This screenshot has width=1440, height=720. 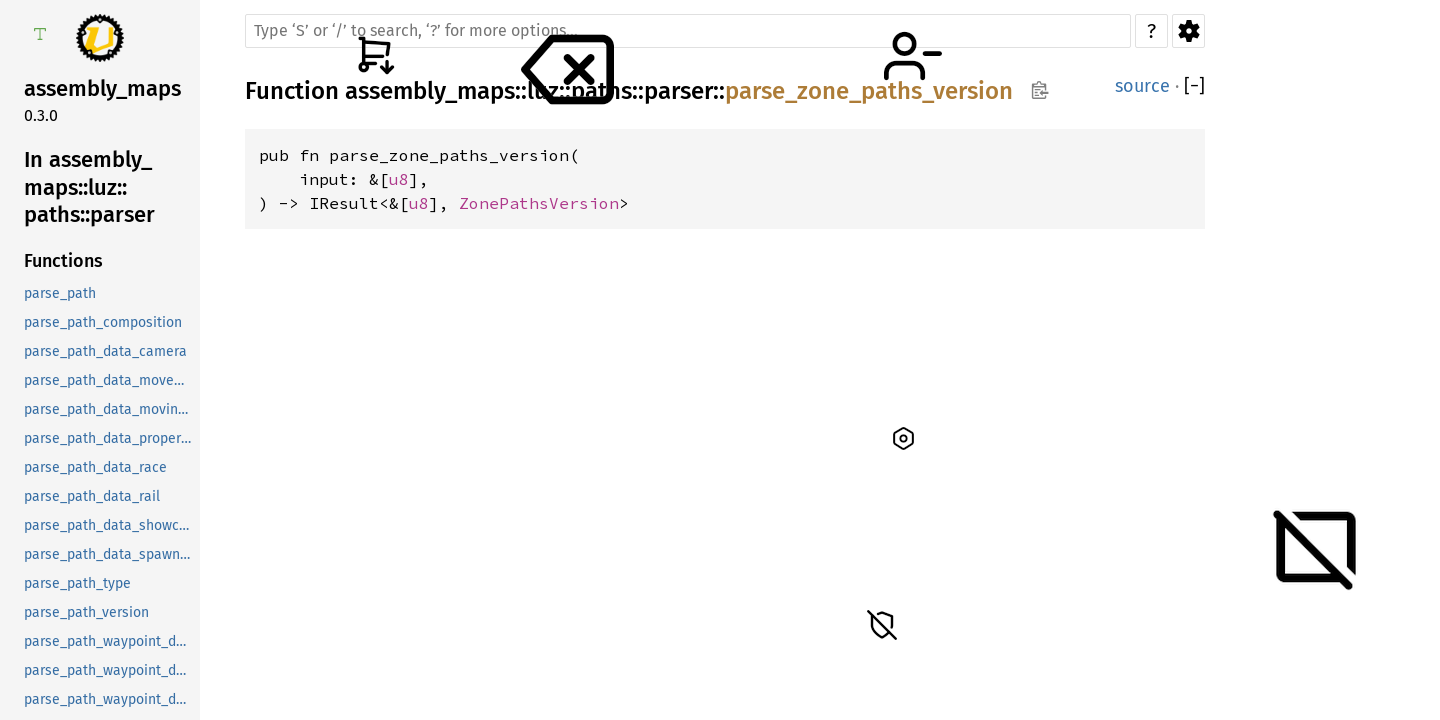 What do you see at coordinates (913, 56) in the screenshot?
I see `remove a user or contact` at bounding box center [913, 56].